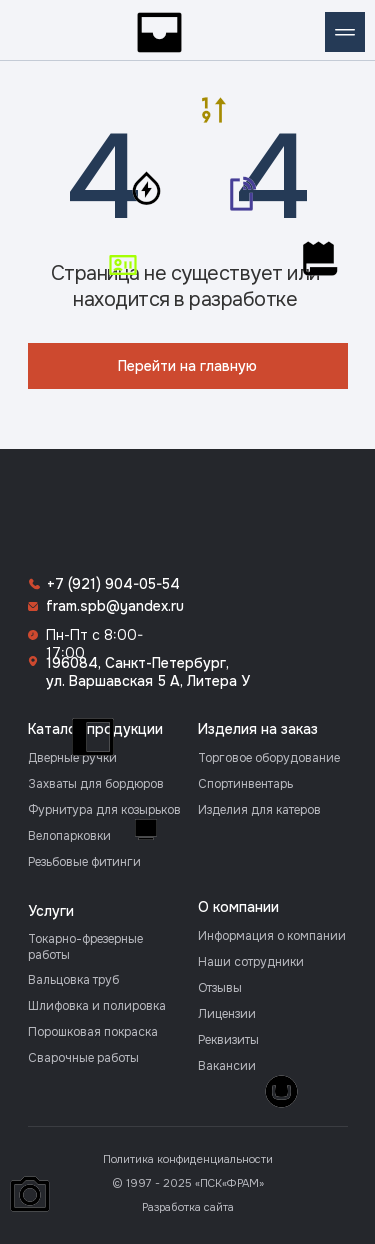 This screenshot has width=375, height=1244. What do you see at coordinates (212, 110) in the screenshot?
I see `sort numbers in descending order` at bounding box center [212, 110].